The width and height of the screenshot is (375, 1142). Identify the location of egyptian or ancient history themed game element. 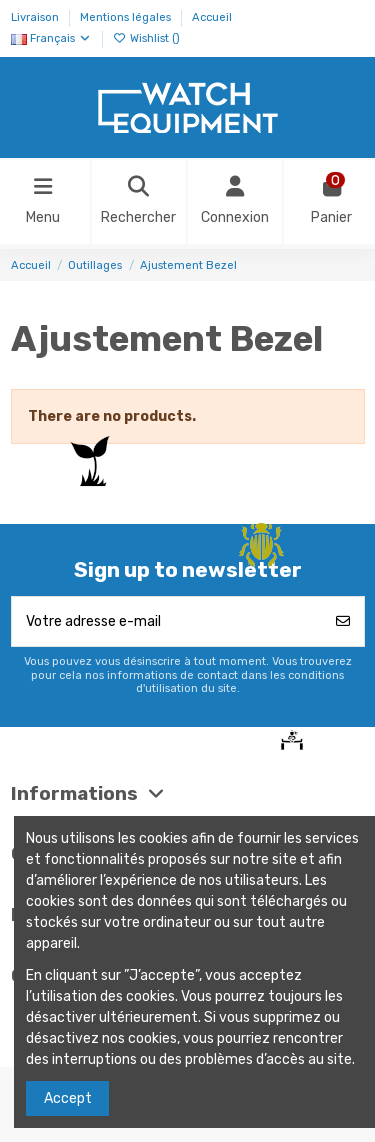
(261, 545).